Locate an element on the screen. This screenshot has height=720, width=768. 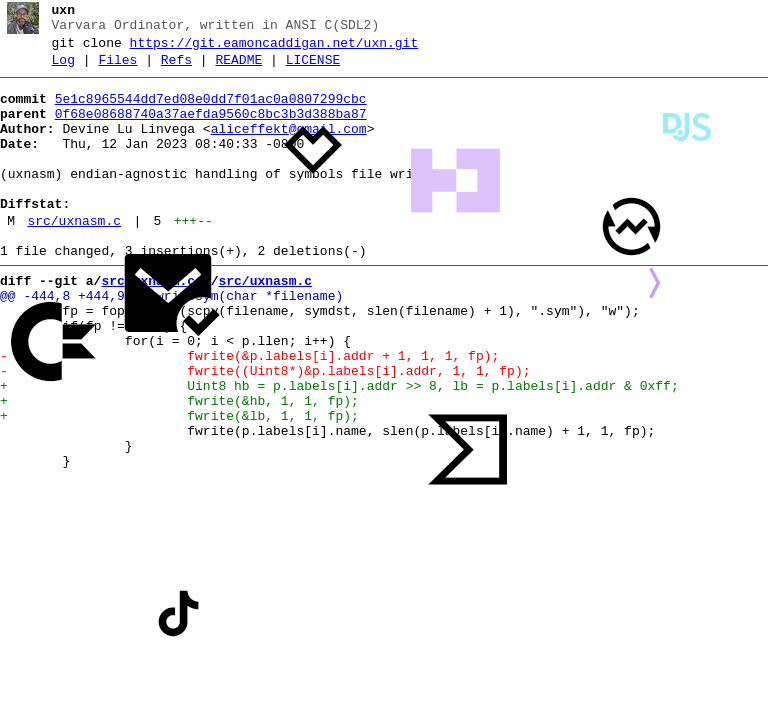
open the Spreadshirt app or website is located at coordinates (313, 150).